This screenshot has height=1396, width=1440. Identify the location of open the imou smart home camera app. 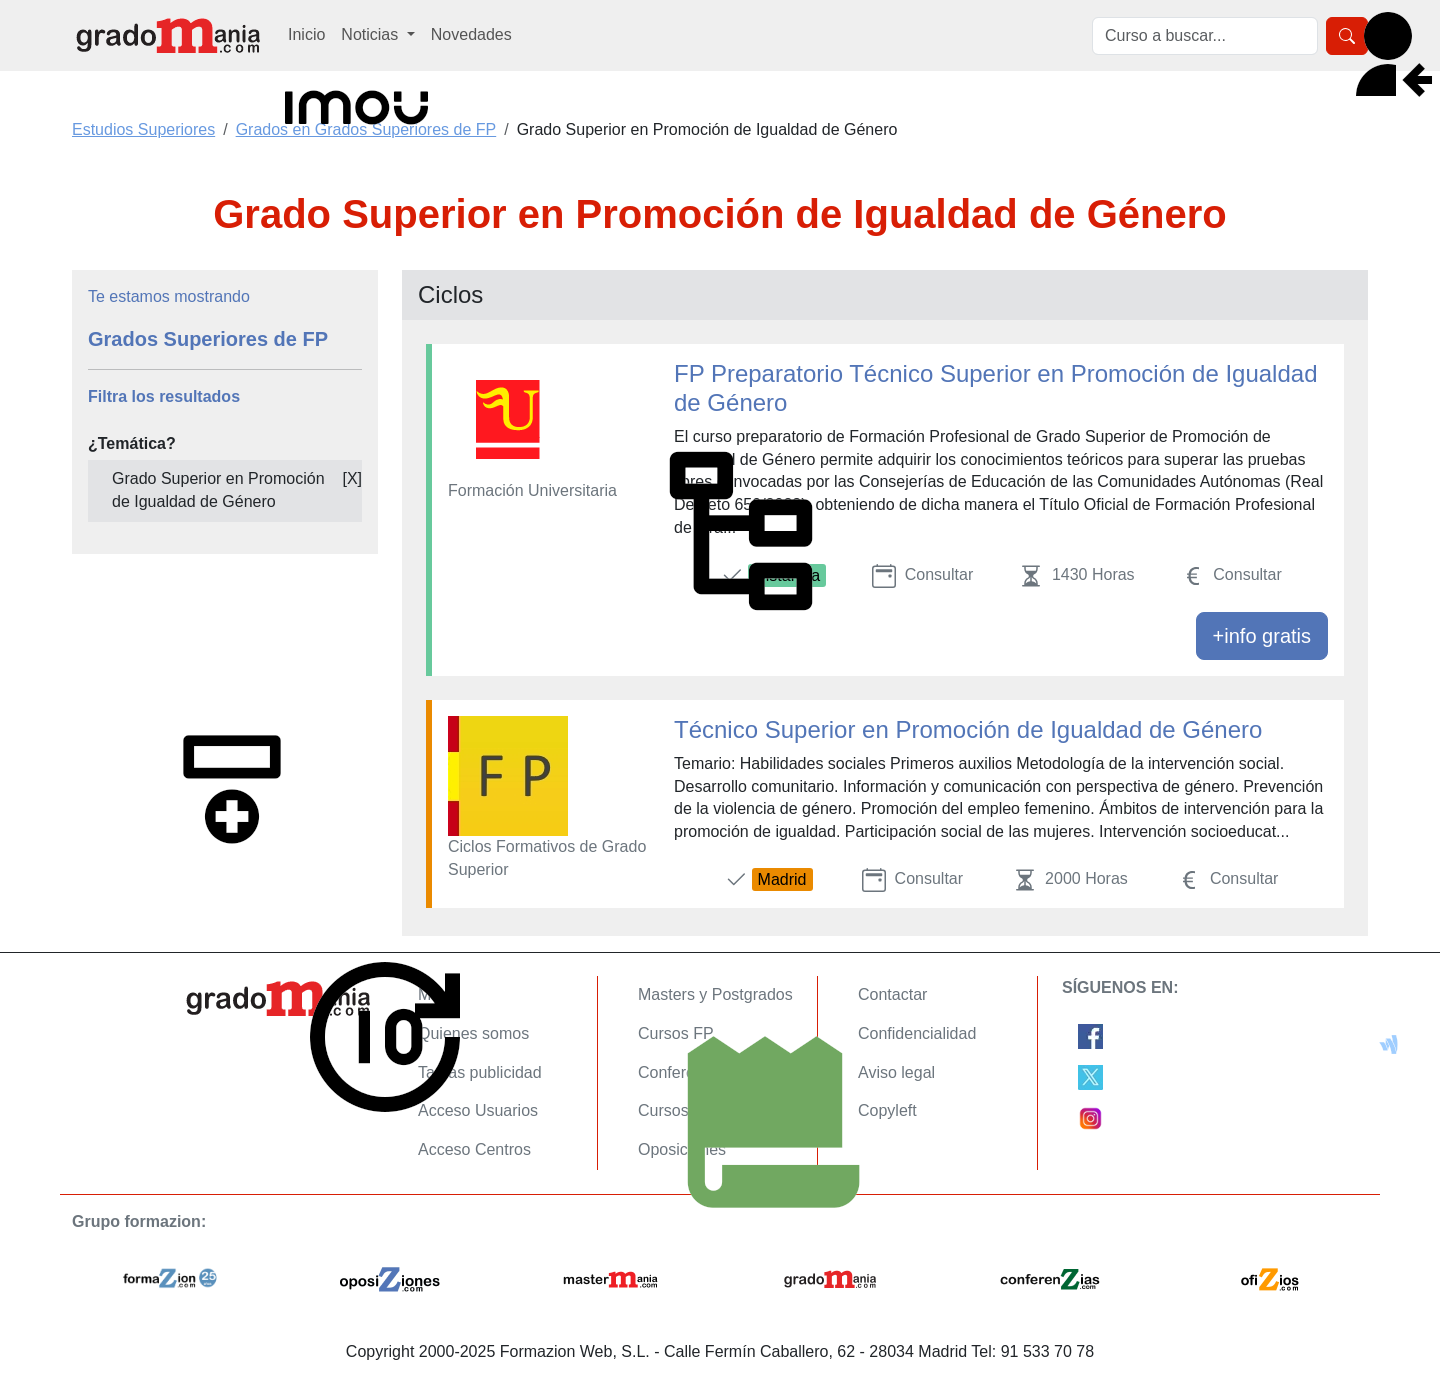
(356, 107).